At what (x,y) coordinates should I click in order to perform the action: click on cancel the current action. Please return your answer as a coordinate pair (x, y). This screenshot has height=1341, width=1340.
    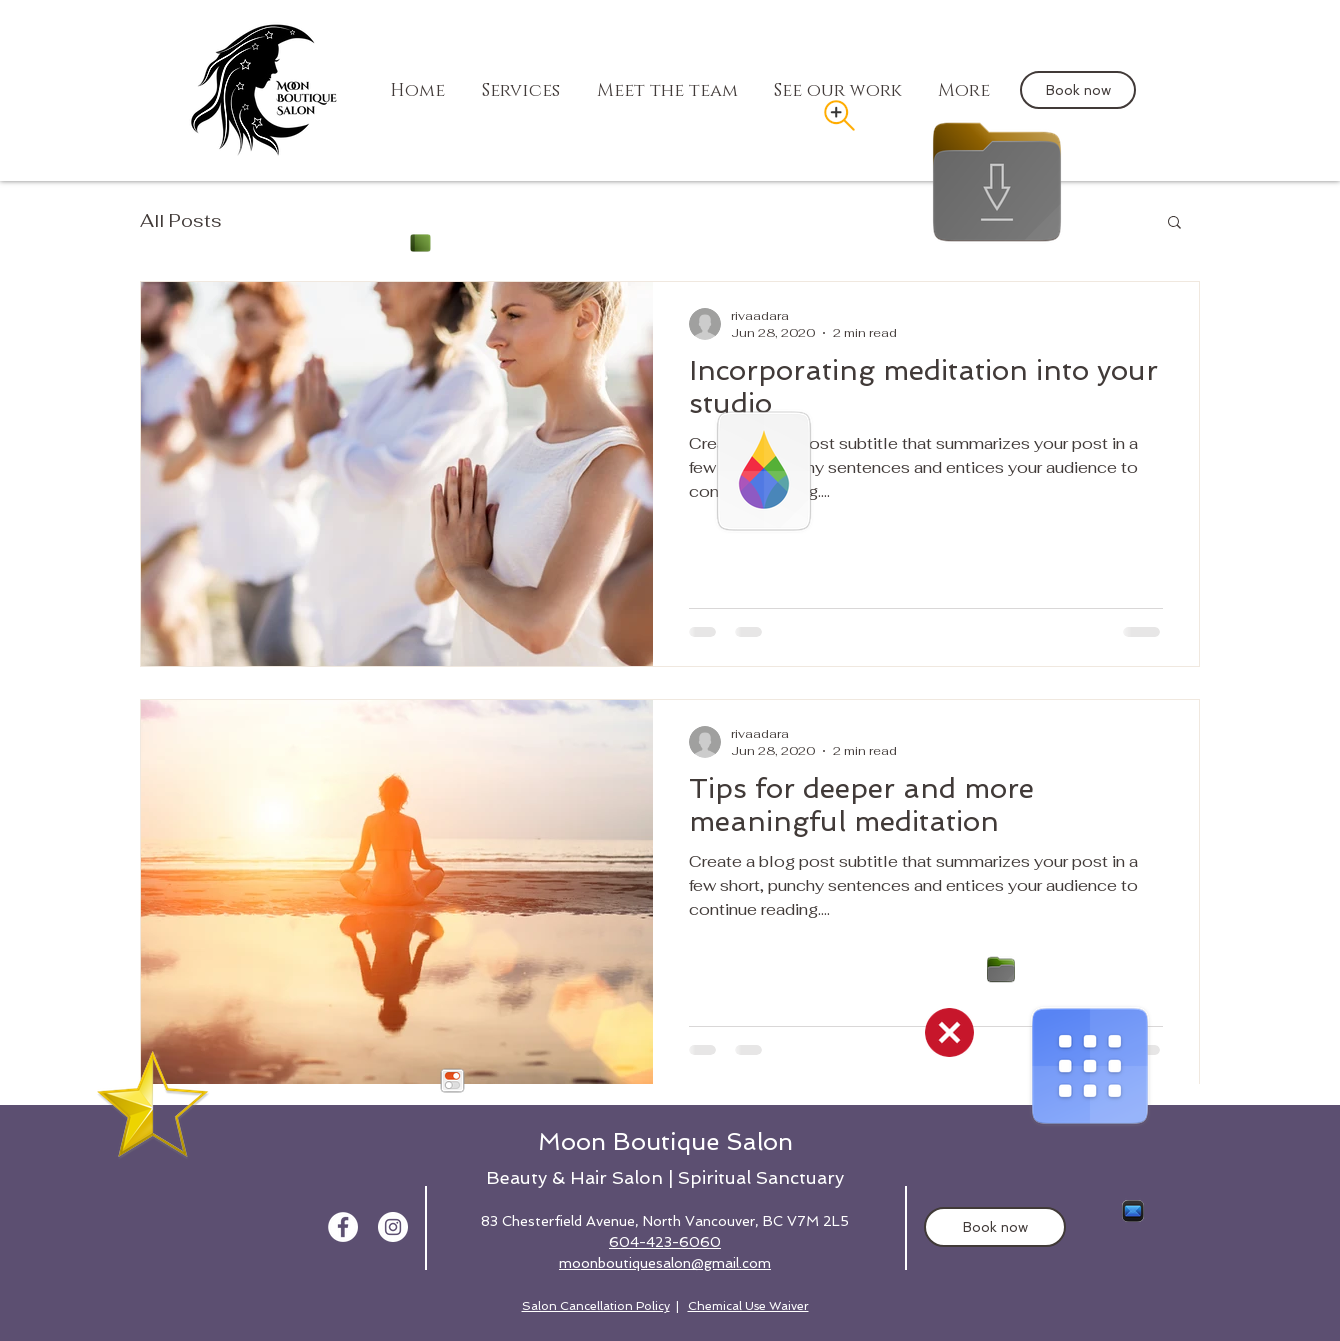
    Looking at the image, I should click on (949, 1032).